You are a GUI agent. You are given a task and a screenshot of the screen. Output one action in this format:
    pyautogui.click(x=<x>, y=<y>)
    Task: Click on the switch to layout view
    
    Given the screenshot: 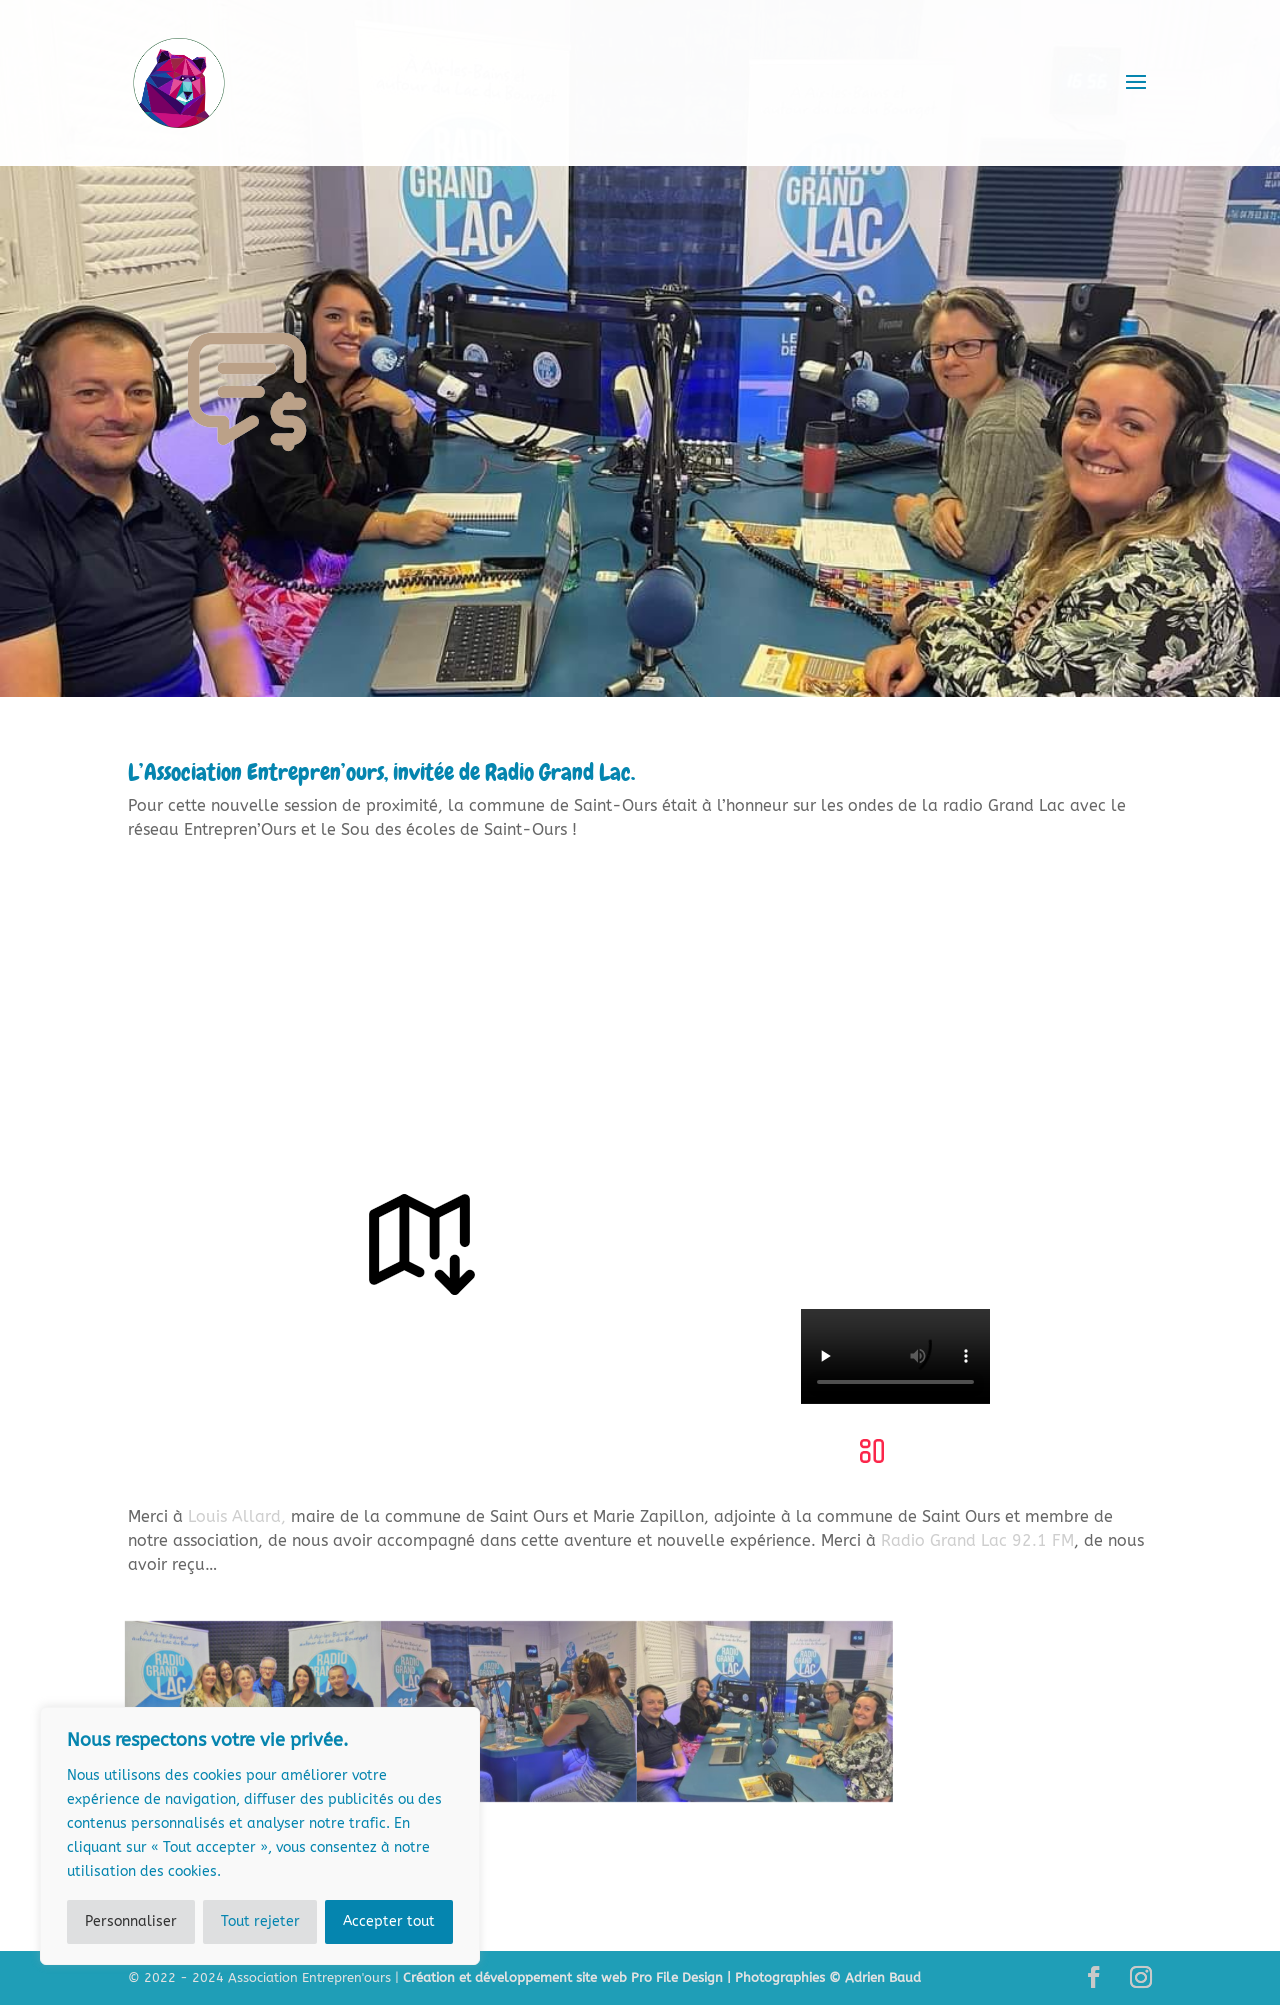 What is the action you would take?
    pyautogui.click(x=872, y=1451)
    